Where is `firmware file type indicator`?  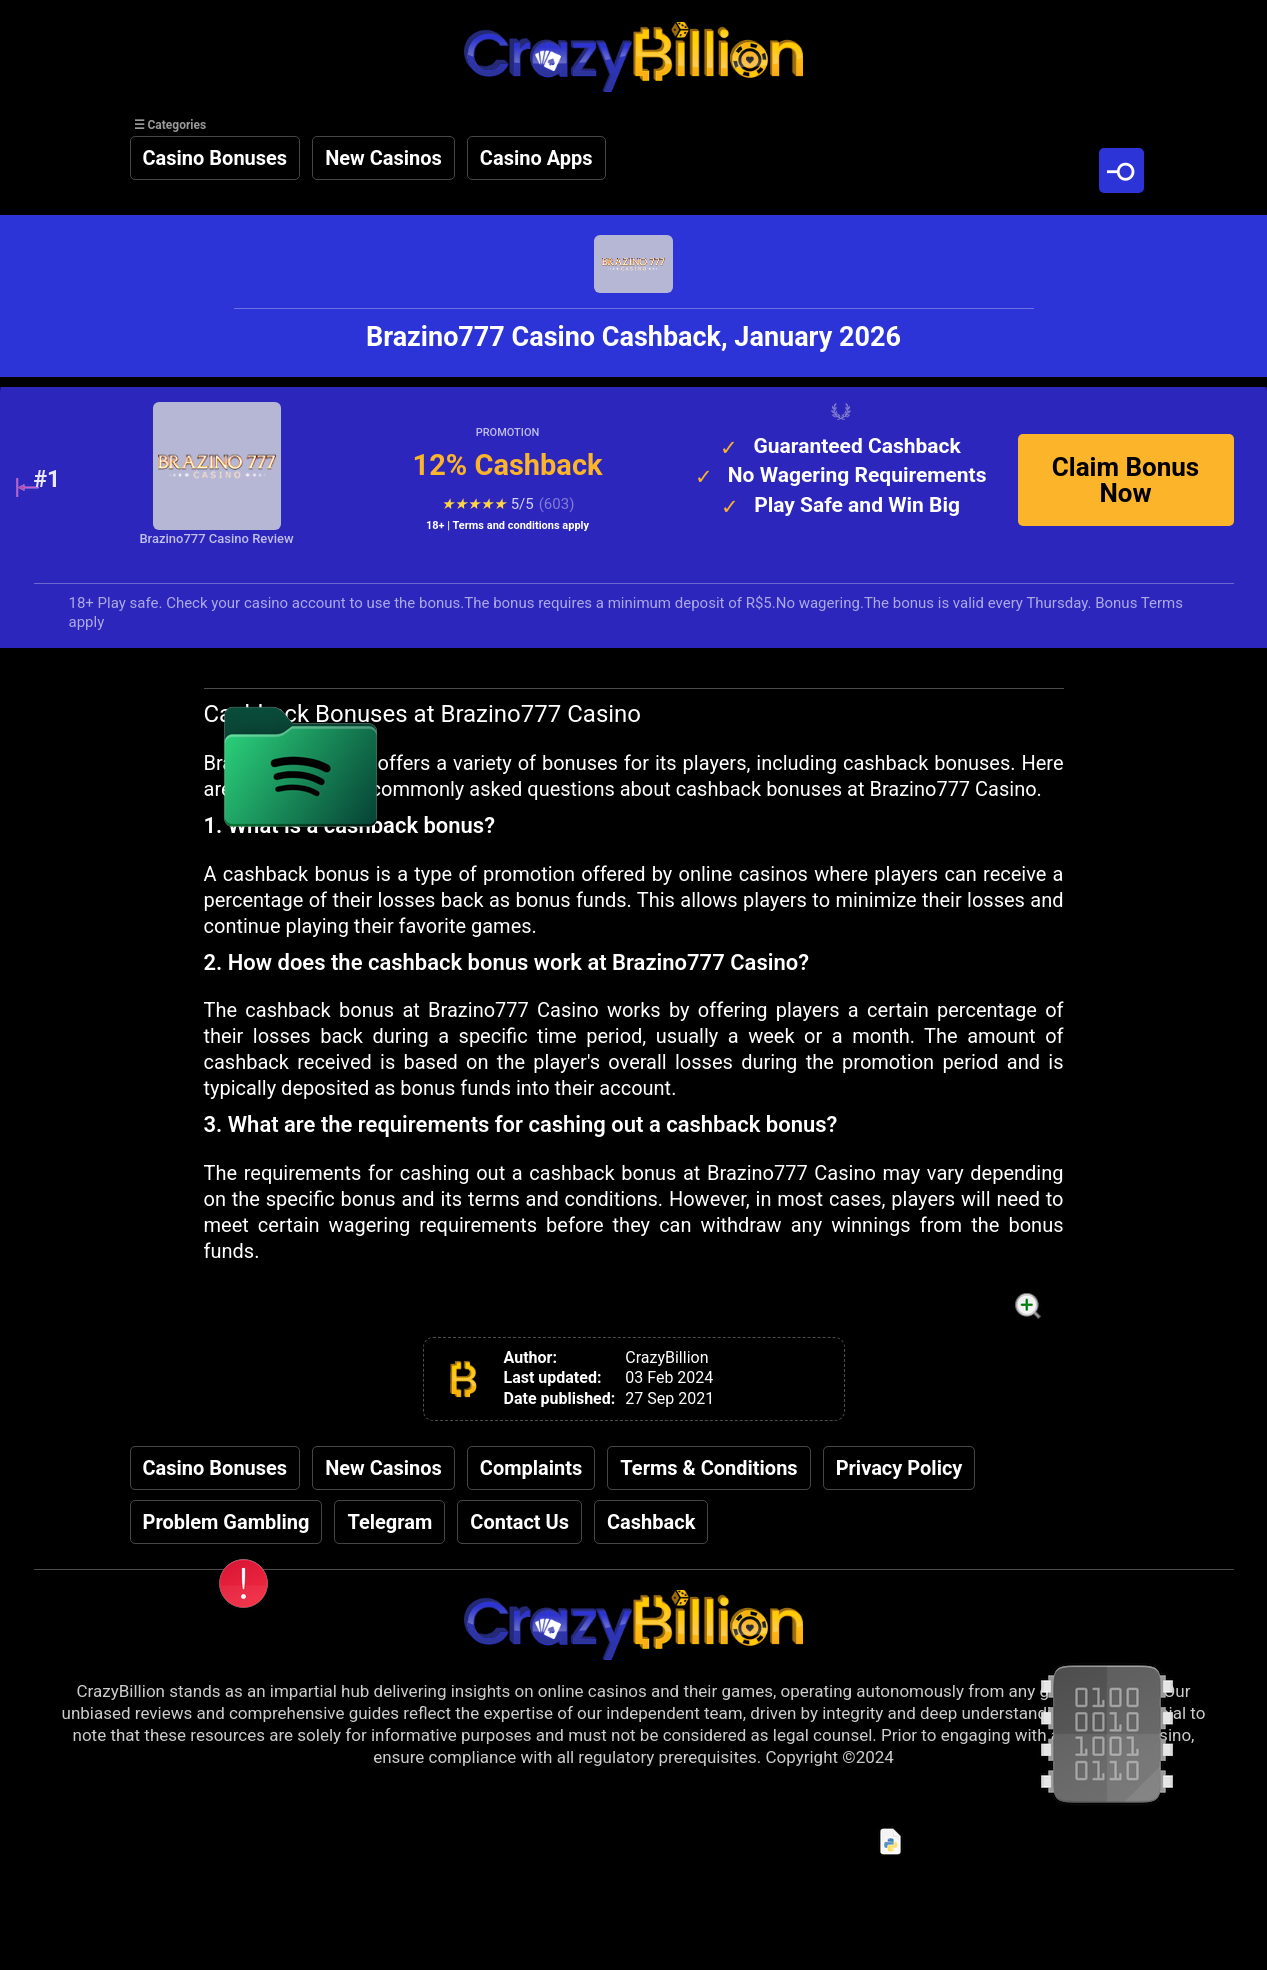
firmware file type indicator is located at coordinates (1107, 1734).